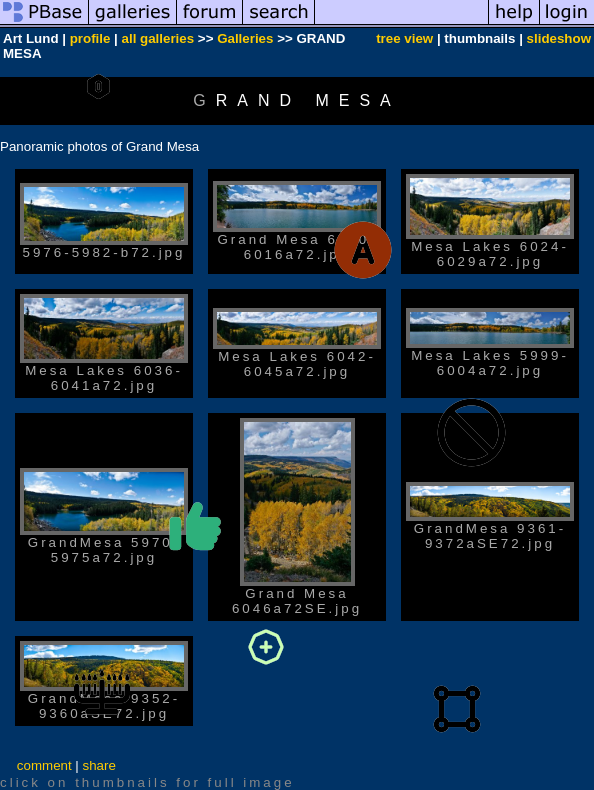  I want to click on indicates blocked or prohibited content, so click(471, 432).